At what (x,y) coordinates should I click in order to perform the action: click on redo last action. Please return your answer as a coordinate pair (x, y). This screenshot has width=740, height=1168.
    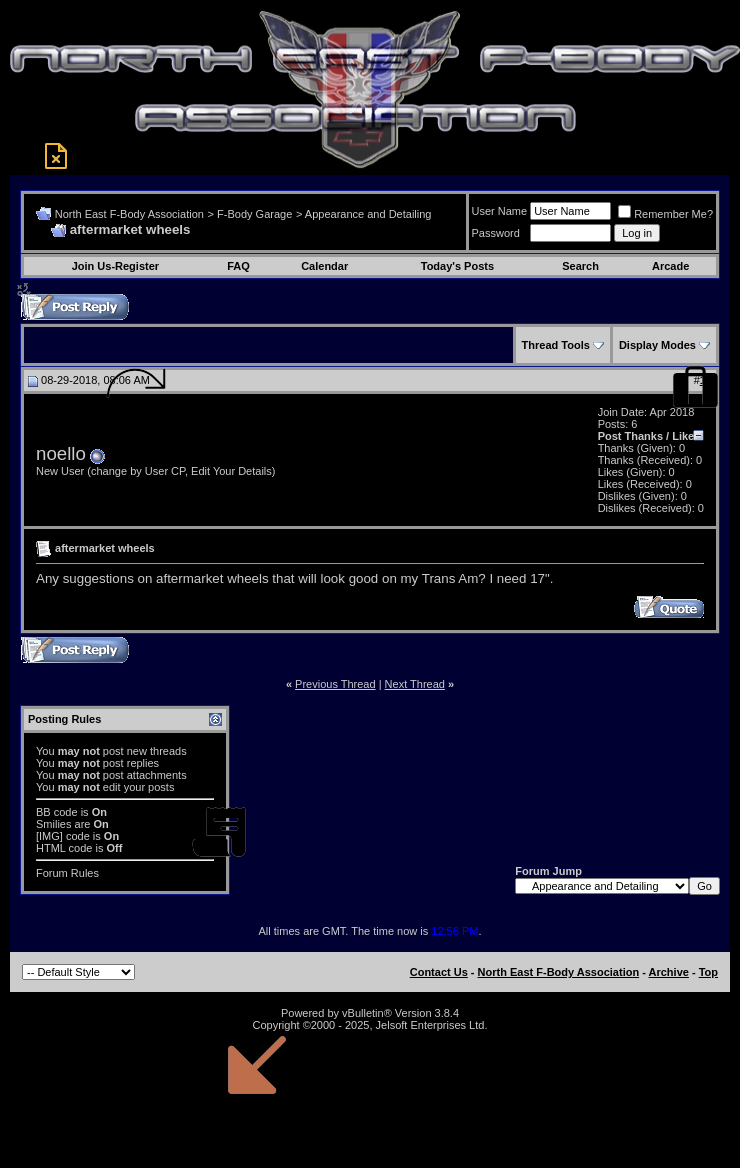
    Looking at the image, I should click on (135, 381).